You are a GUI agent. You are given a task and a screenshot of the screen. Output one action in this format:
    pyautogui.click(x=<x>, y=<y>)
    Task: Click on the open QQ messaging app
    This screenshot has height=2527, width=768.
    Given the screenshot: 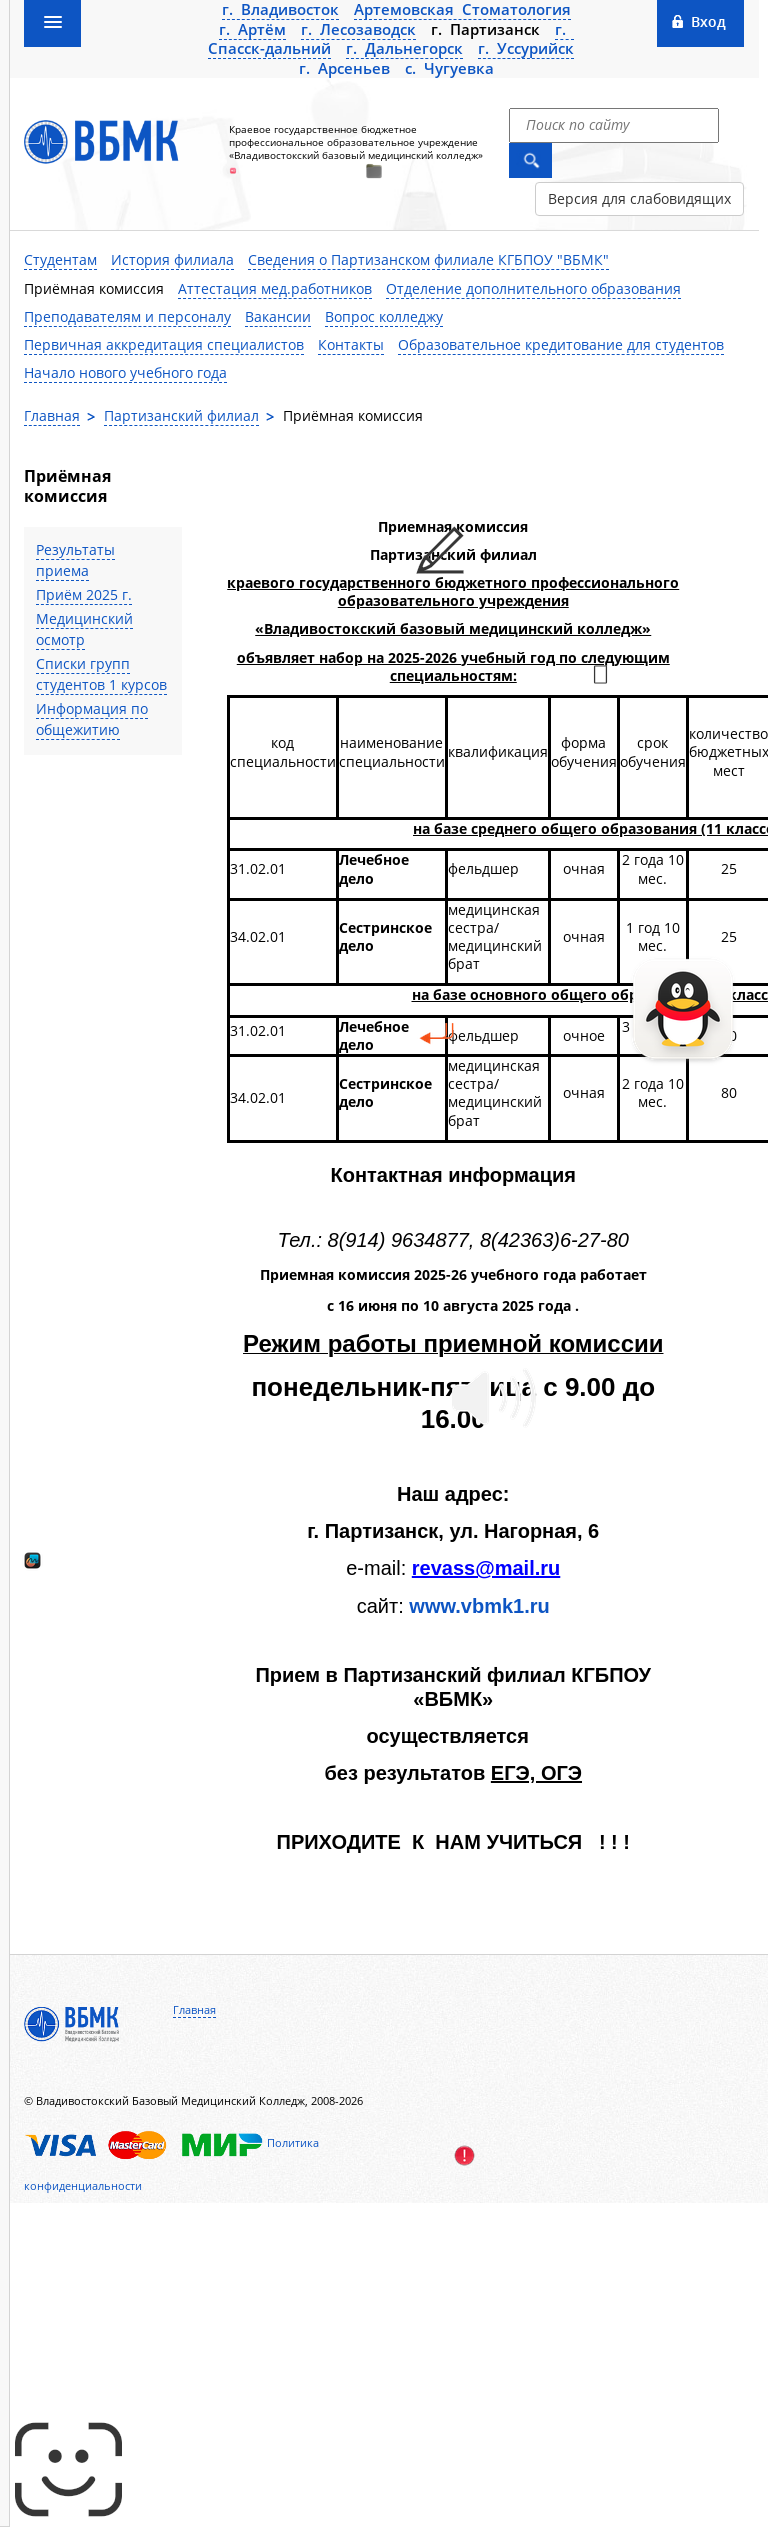 What is the action you would take?
    pyautogui.click(x=683, y=1009)
    